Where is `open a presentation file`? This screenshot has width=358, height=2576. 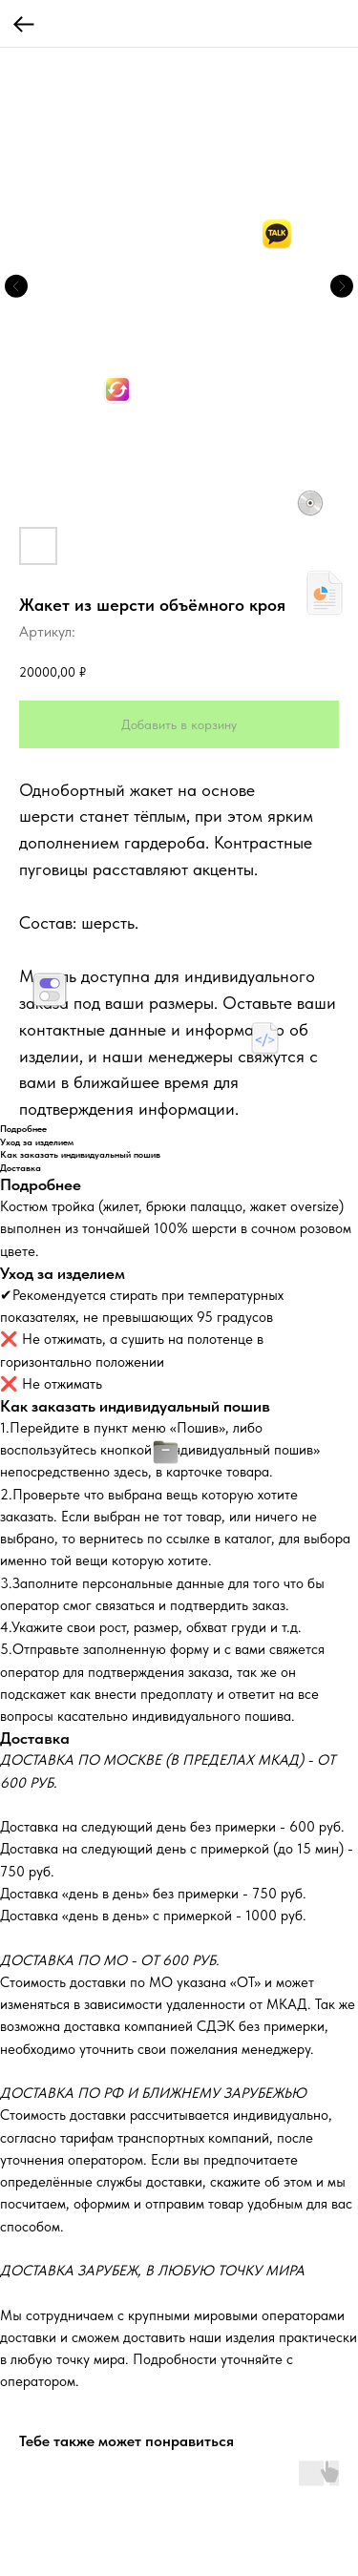
open a presentation file is located at coordinates (325, 593).